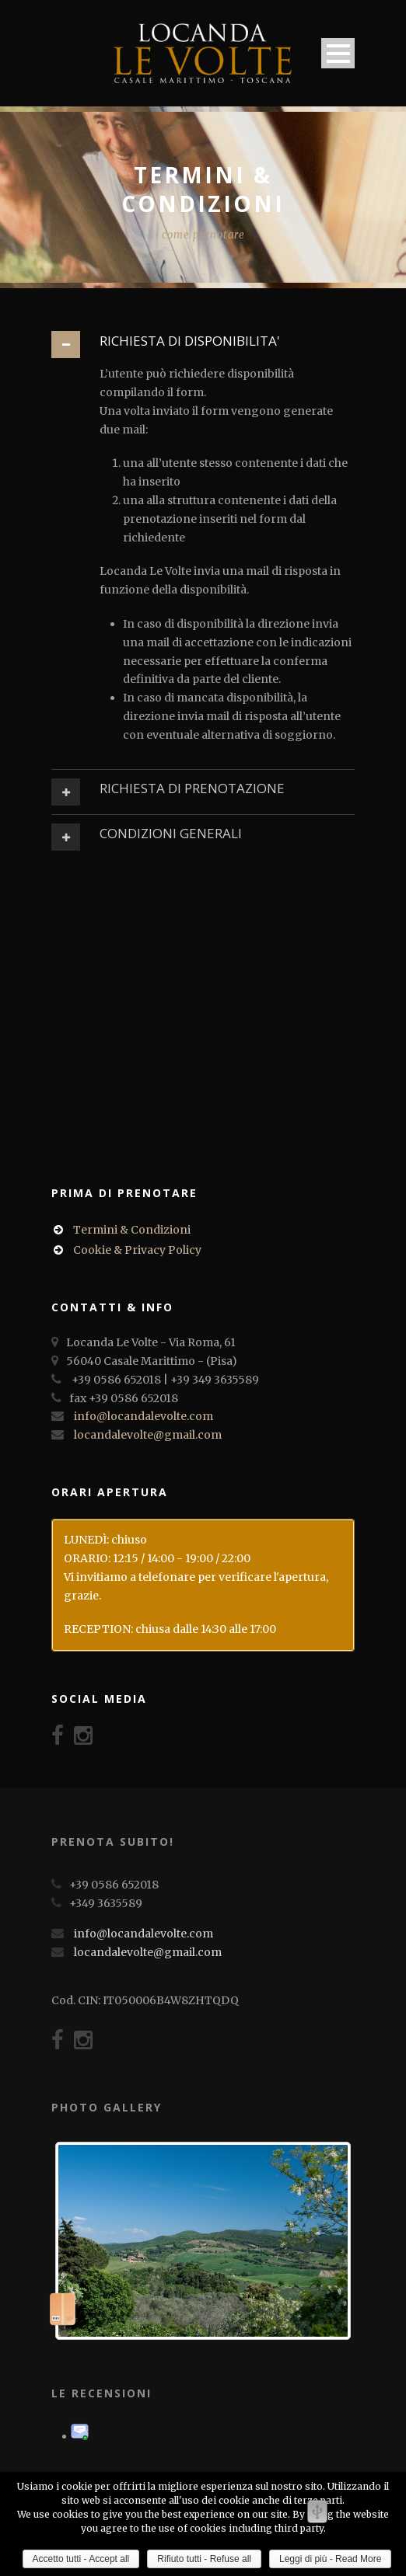 Image resolution: width=406 pixels, height=2576 pixels. I want to click on access connected USB storage device, so click(317, 2512).